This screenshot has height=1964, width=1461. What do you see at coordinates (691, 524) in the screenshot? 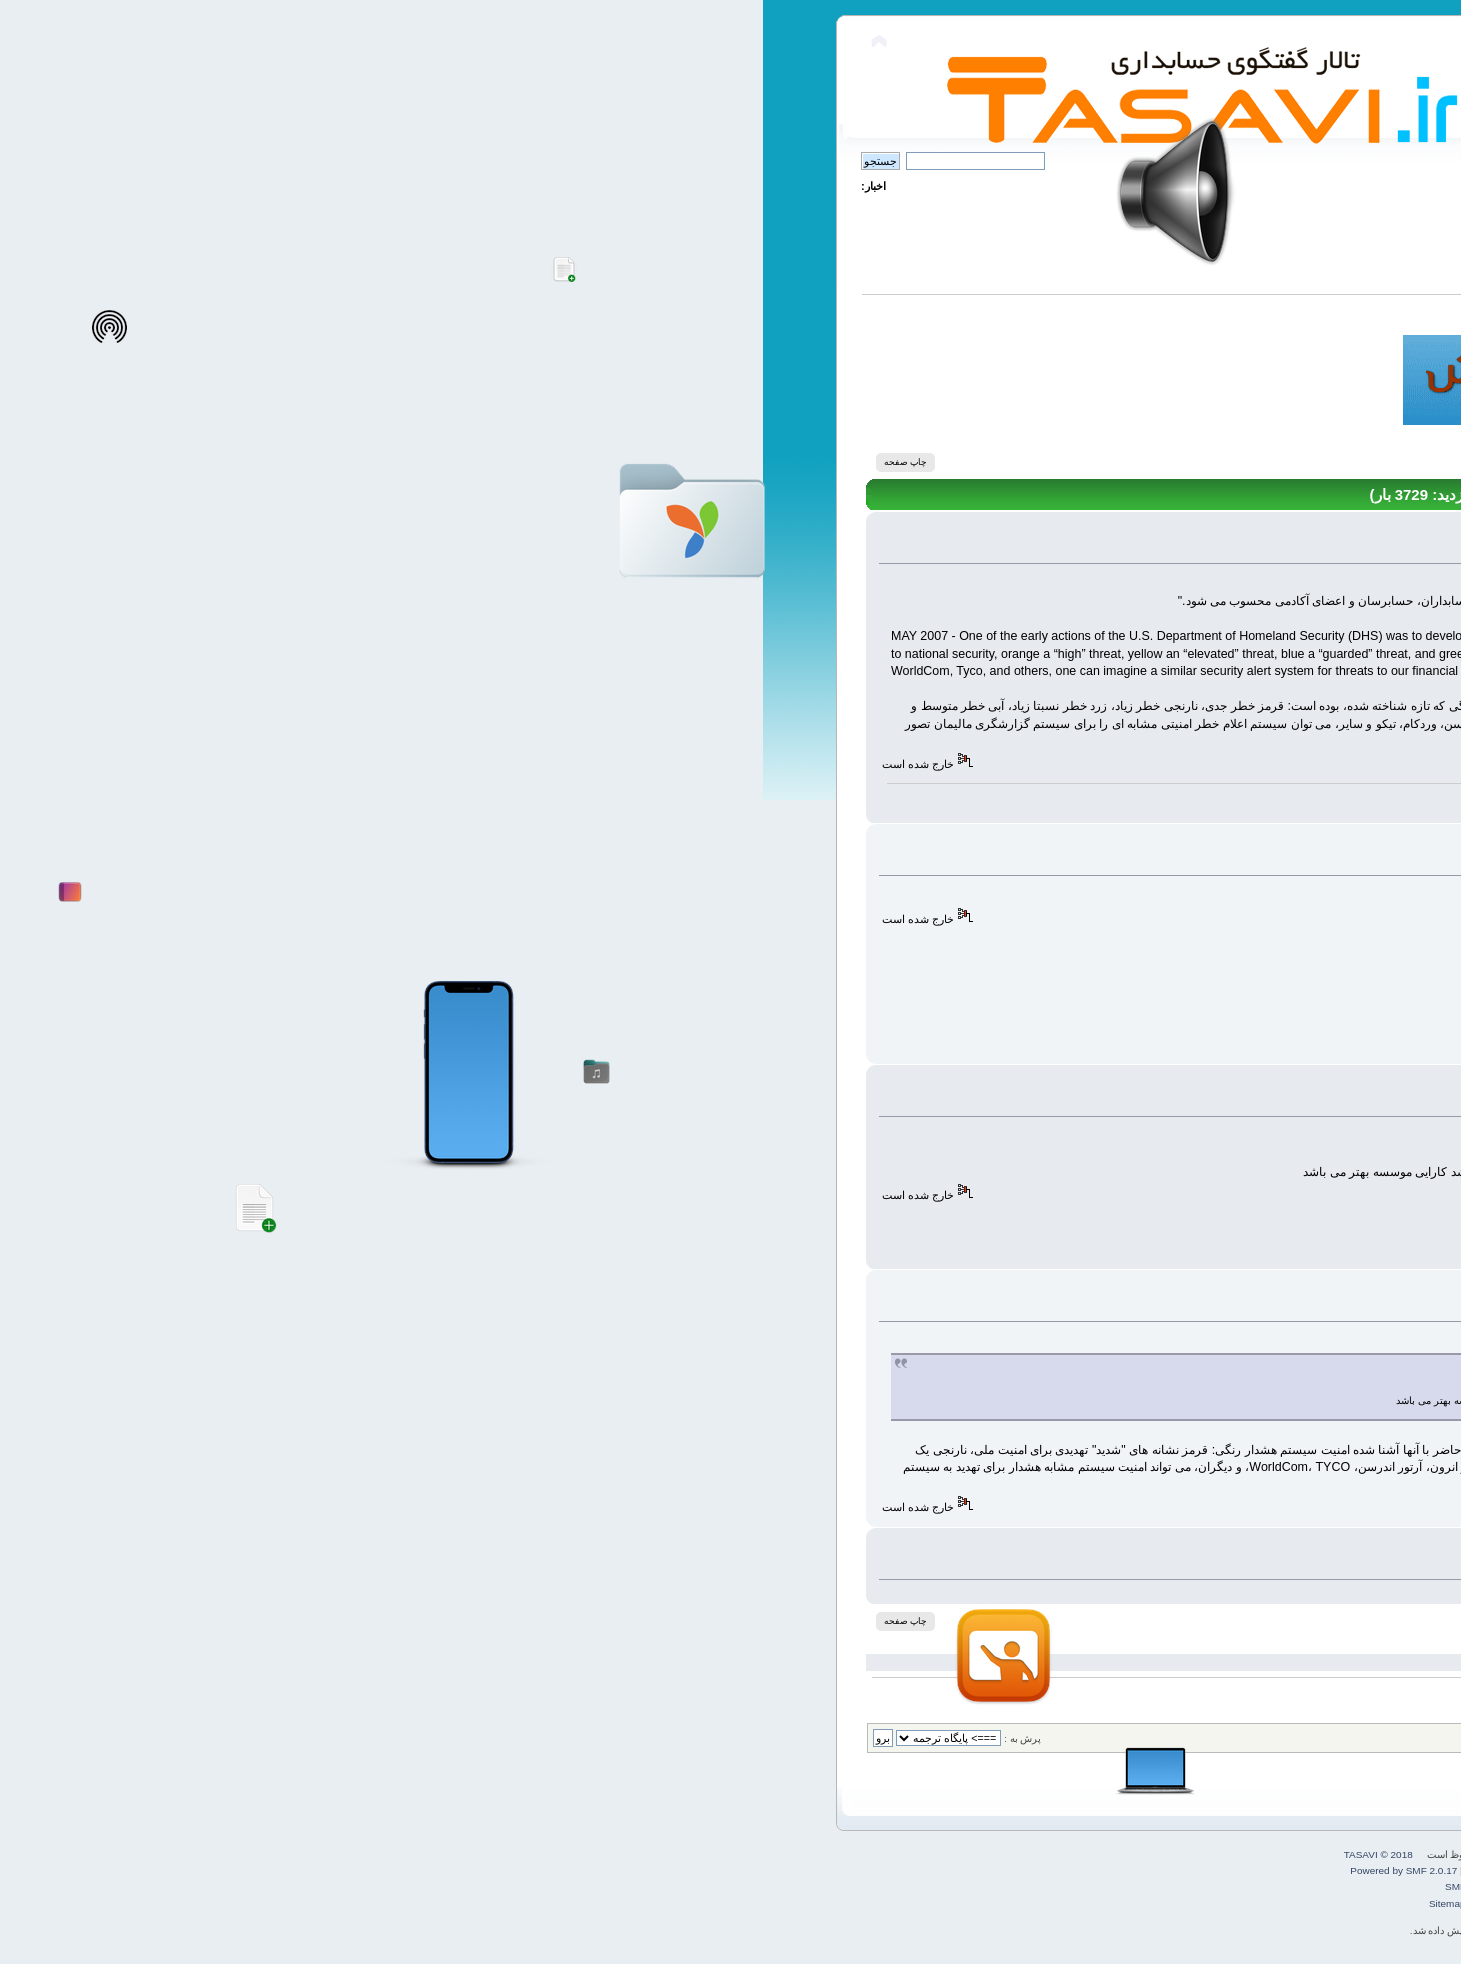
I see `open yii2 framework project folder` at bounding box center [691, 524].